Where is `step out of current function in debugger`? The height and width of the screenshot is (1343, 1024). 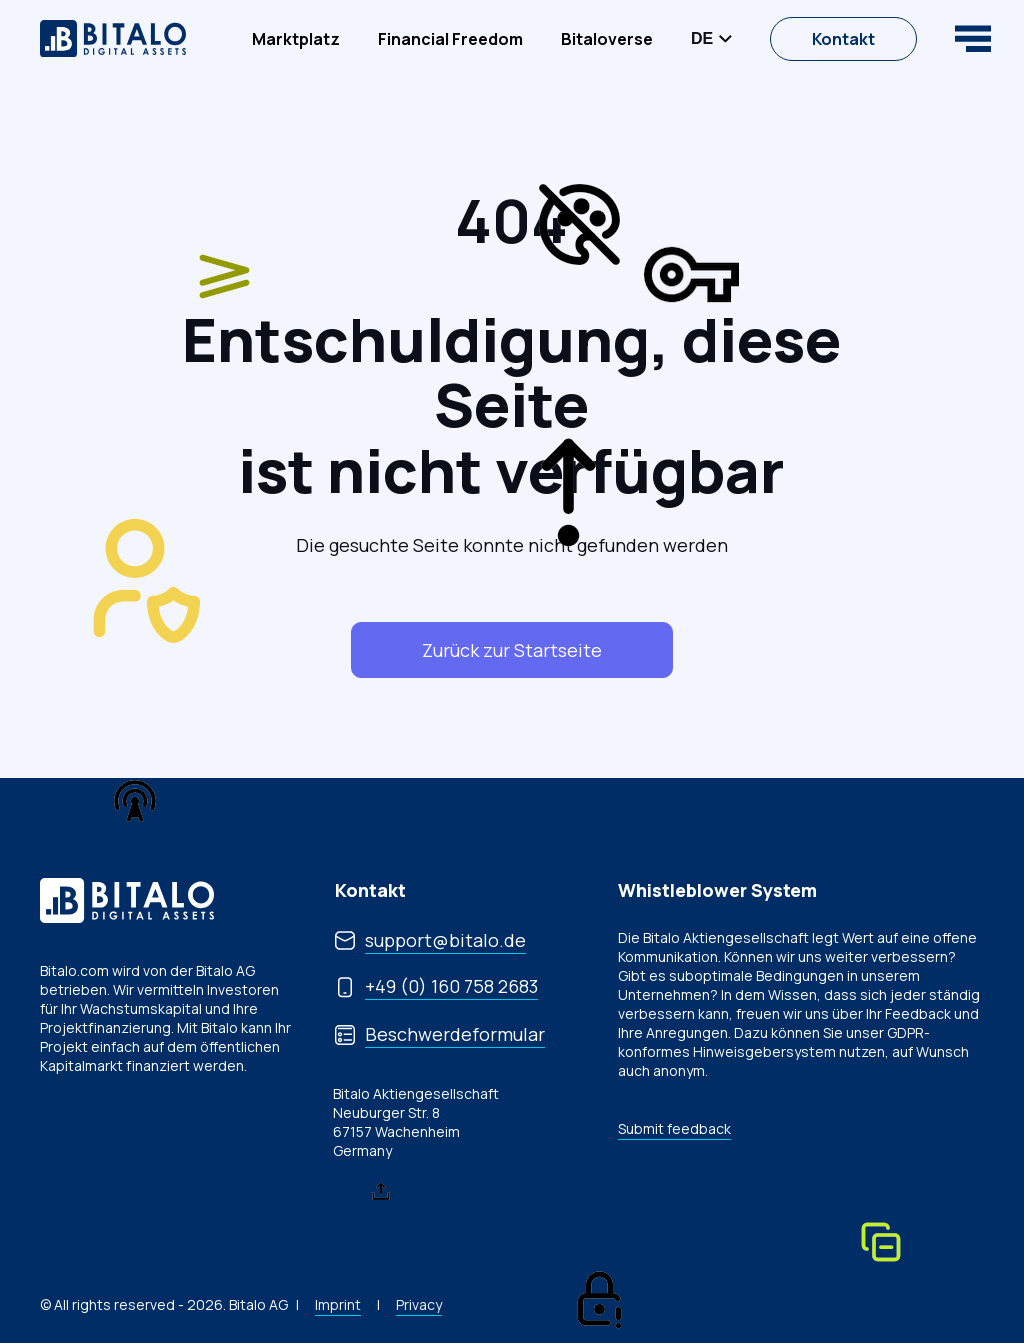
step out of current function in debugger is located at coordinates (568, 492).